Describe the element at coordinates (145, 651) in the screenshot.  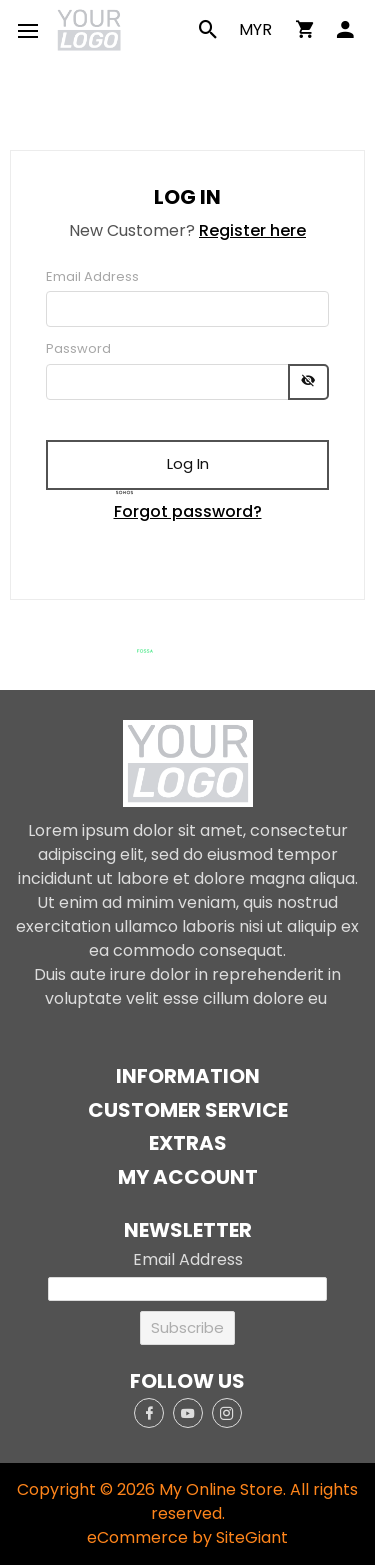
I see `fossa software compliance and licensing platform logo` at that location.